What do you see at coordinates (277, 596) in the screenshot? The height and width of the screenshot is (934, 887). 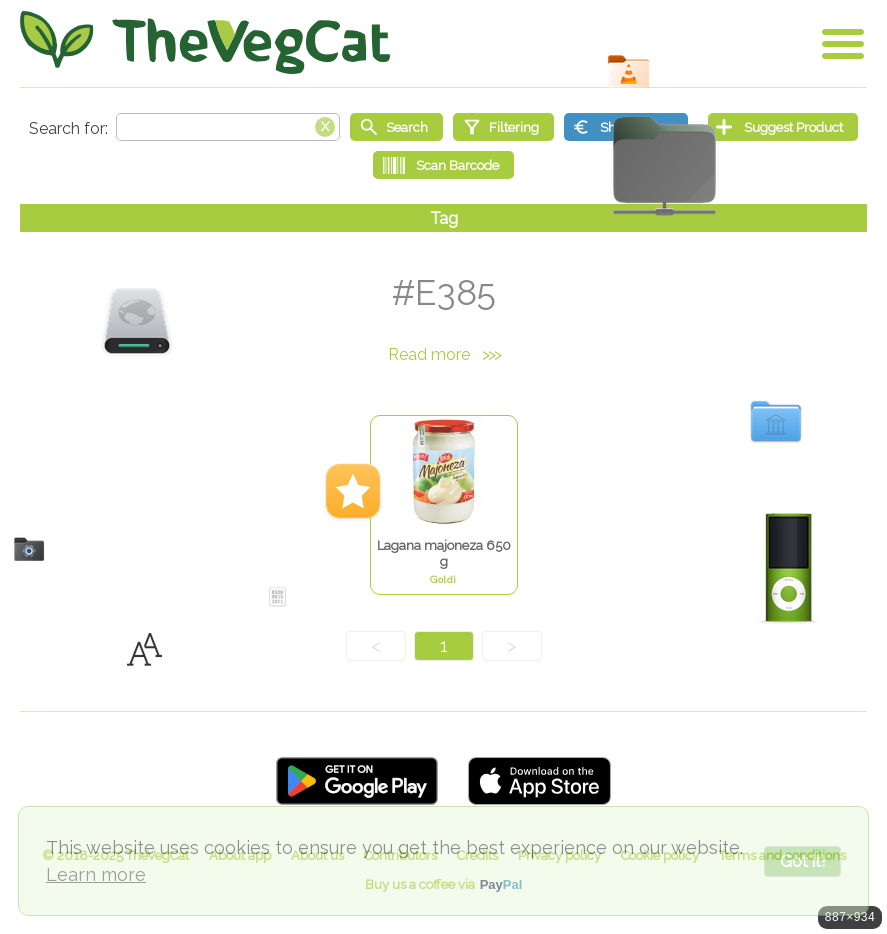 I see `executable or downloadable windows file` at bounding box center [277, 596].